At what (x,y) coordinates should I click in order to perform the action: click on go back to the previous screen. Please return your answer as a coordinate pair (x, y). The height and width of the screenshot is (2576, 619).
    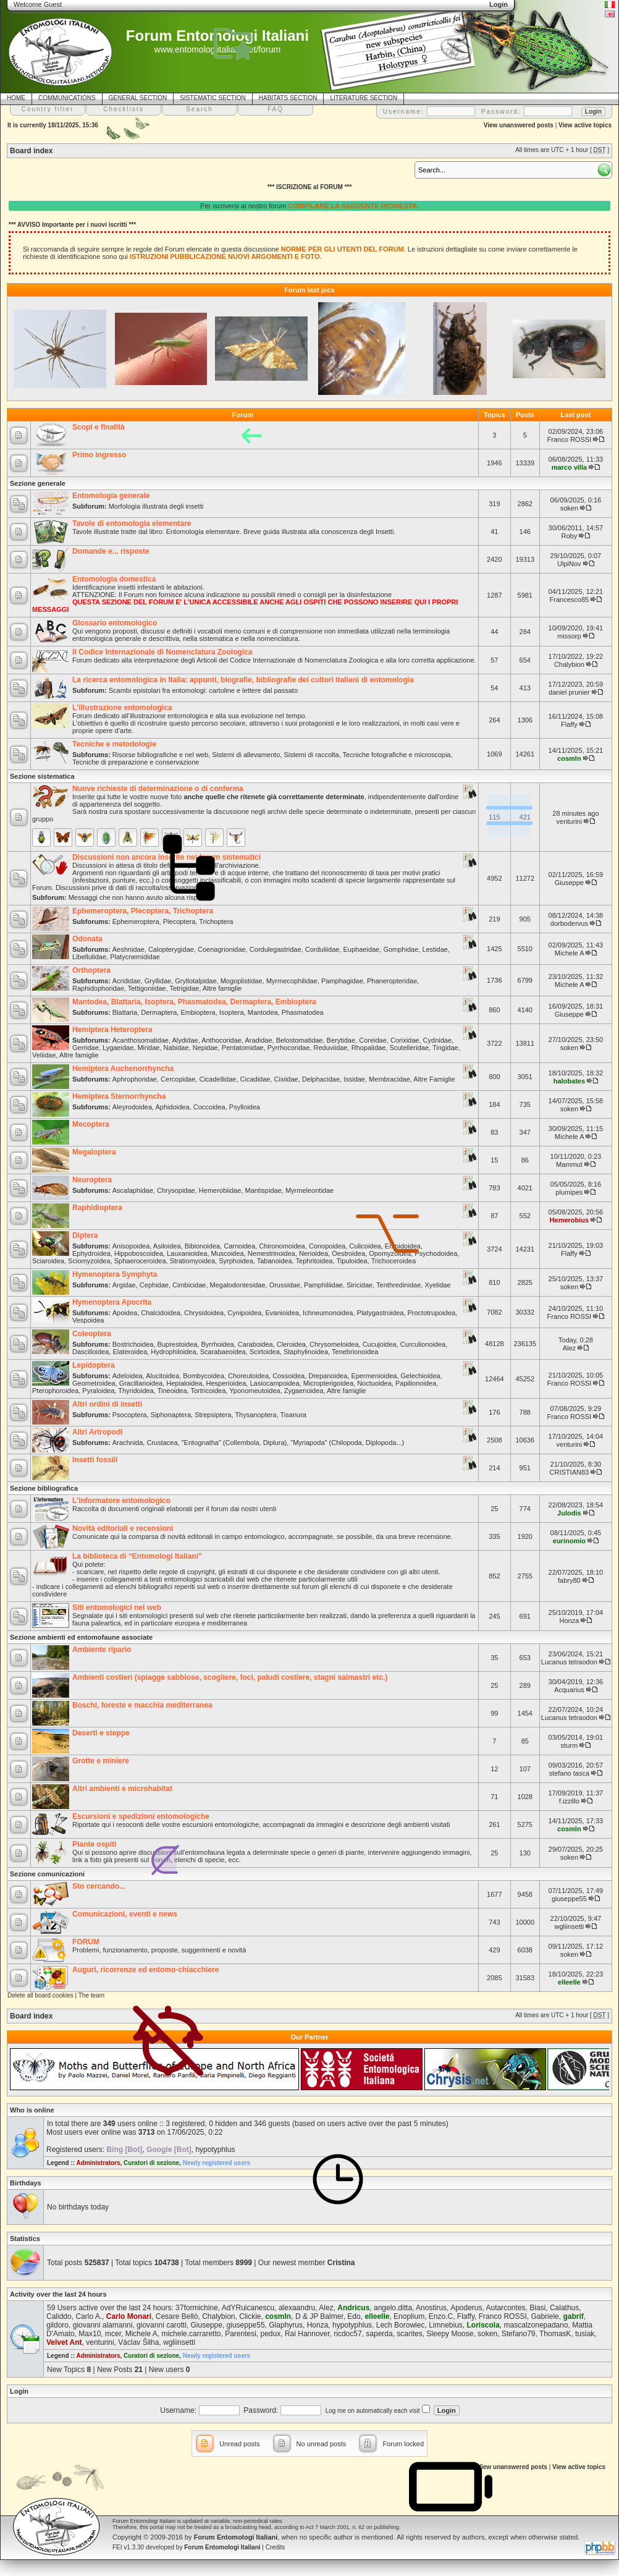
    Looking at the image, I should click on (253, 436).